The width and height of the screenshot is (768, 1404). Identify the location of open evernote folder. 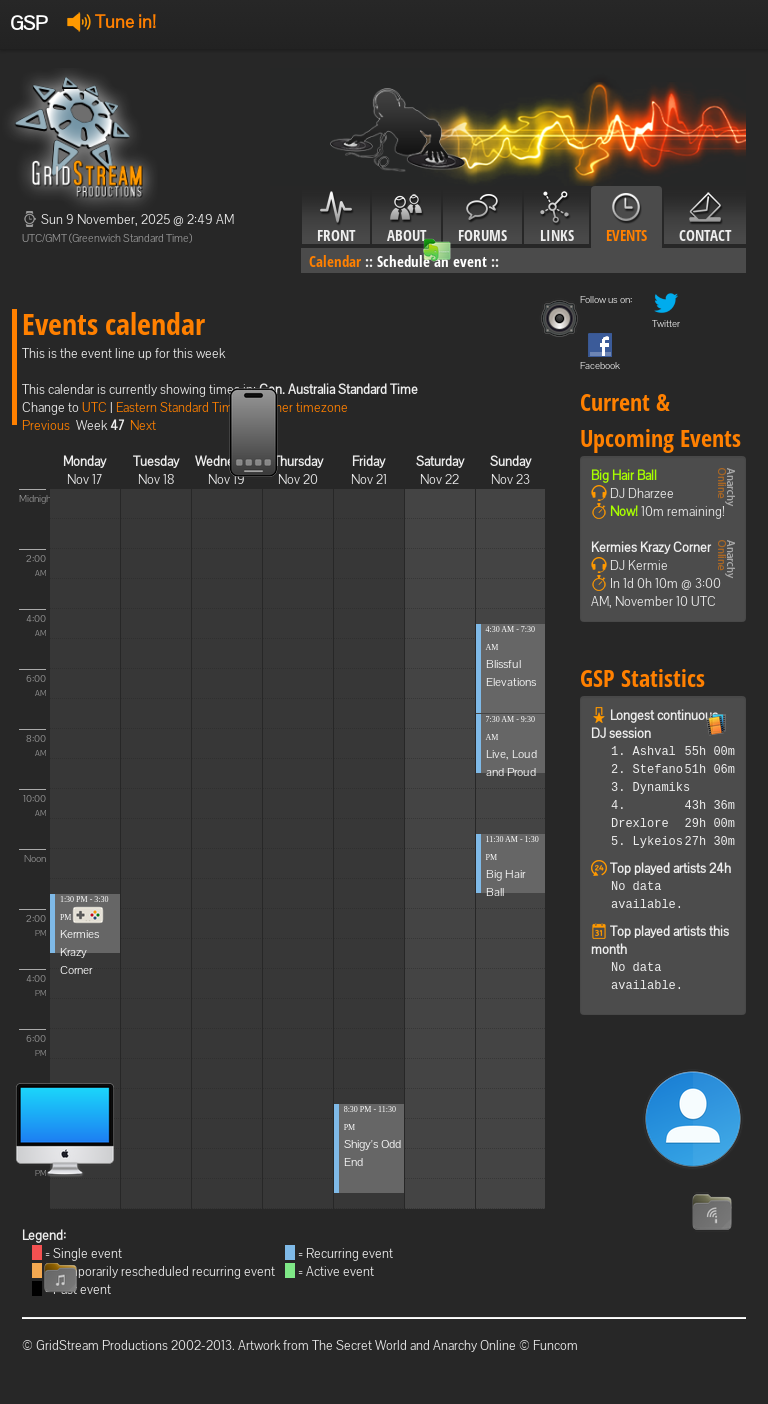
(437, 250).